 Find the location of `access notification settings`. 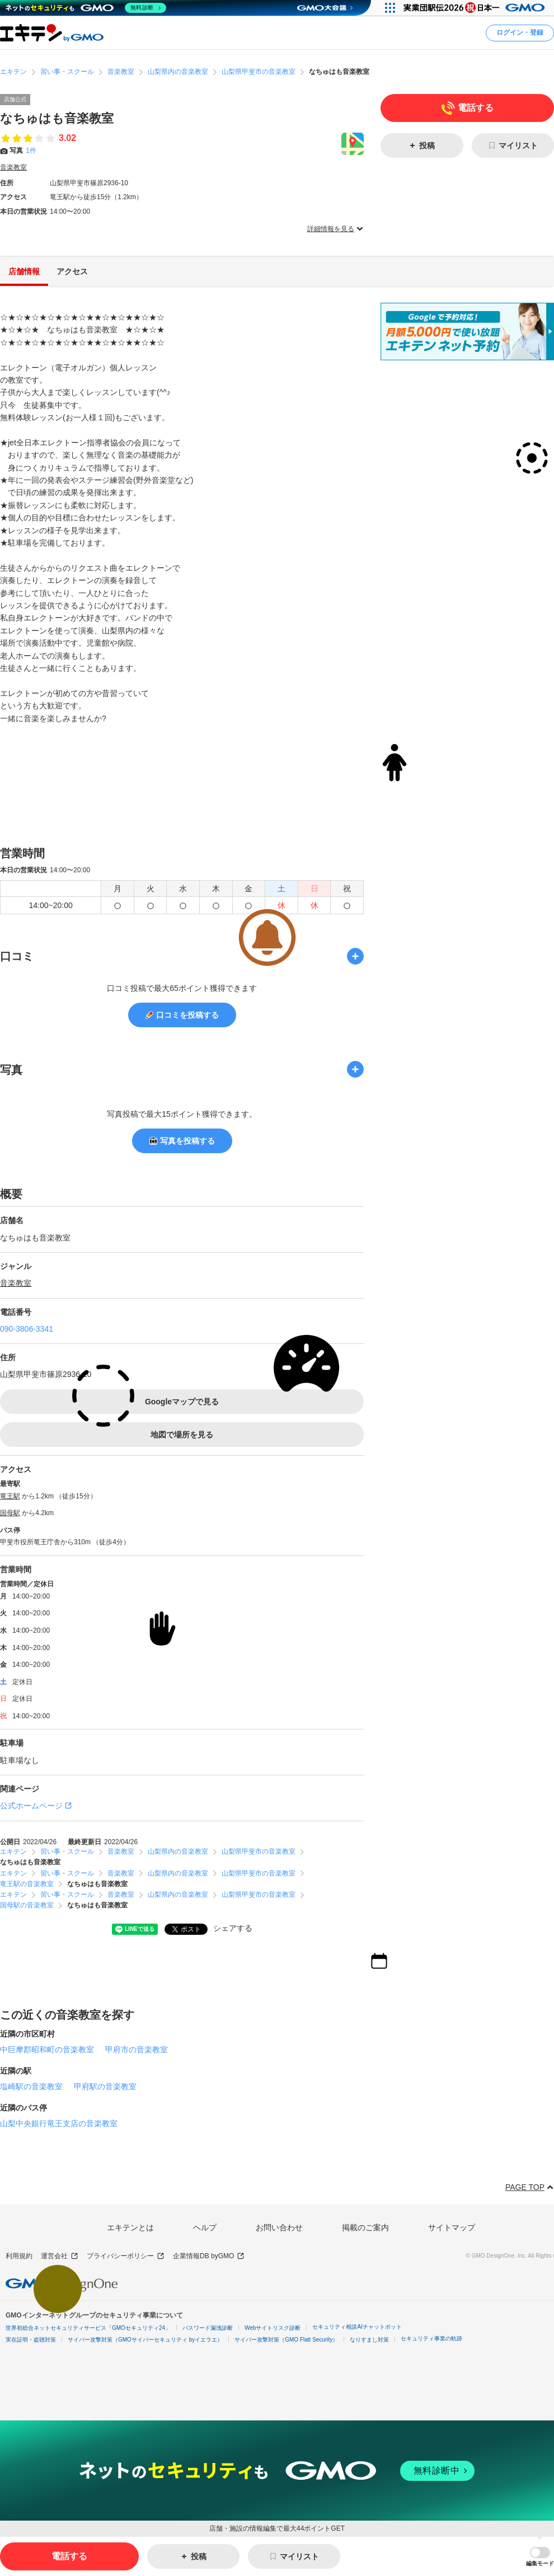

access notification settings is located at coordinates (267, 937).